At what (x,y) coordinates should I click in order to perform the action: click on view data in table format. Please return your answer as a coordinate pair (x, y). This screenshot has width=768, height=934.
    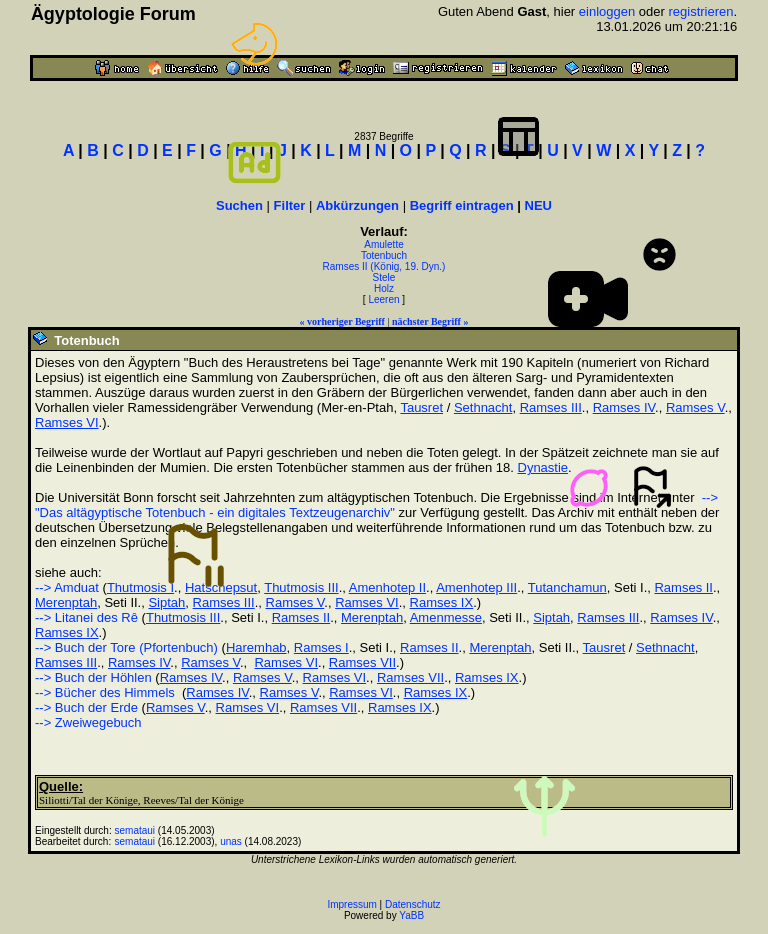
    Looking at the image, I should click on (517, 136).